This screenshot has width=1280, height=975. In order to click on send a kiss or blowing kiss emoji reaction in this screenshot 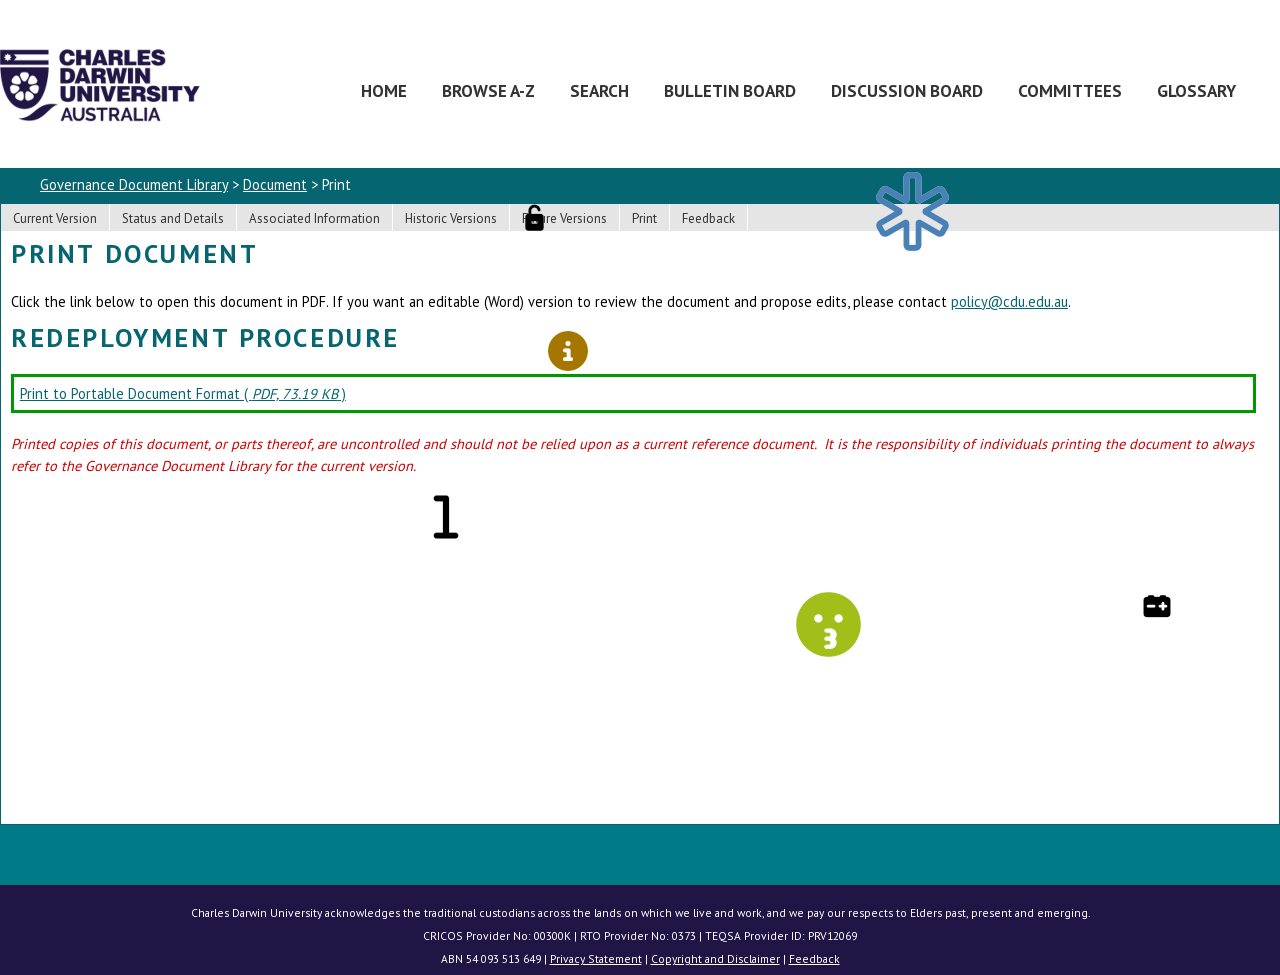, I will do `click(828, 624)`.